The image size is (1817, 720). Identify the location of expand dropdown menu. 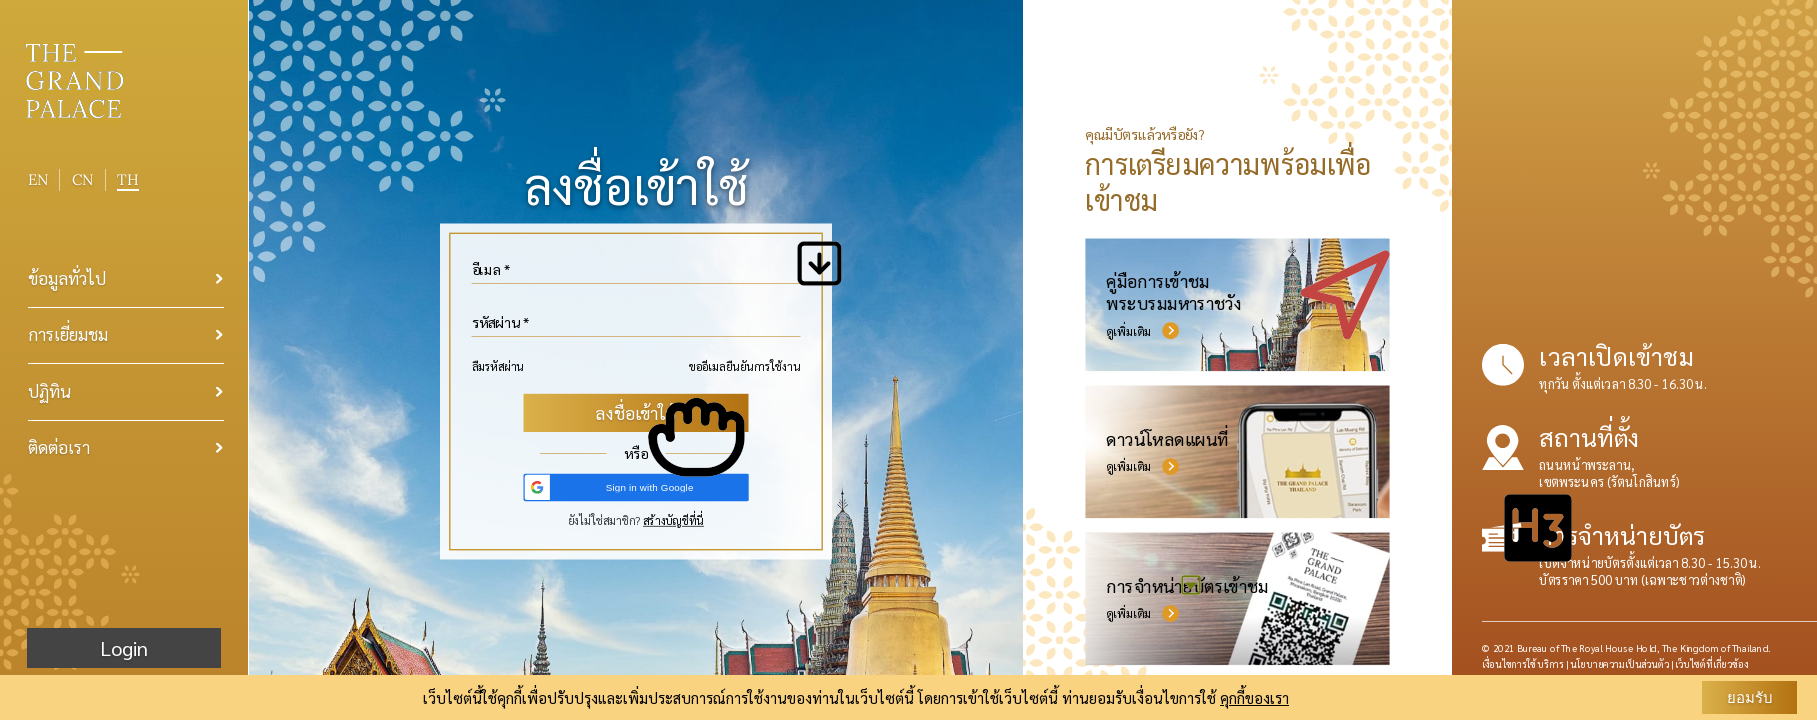
(1191, 585).